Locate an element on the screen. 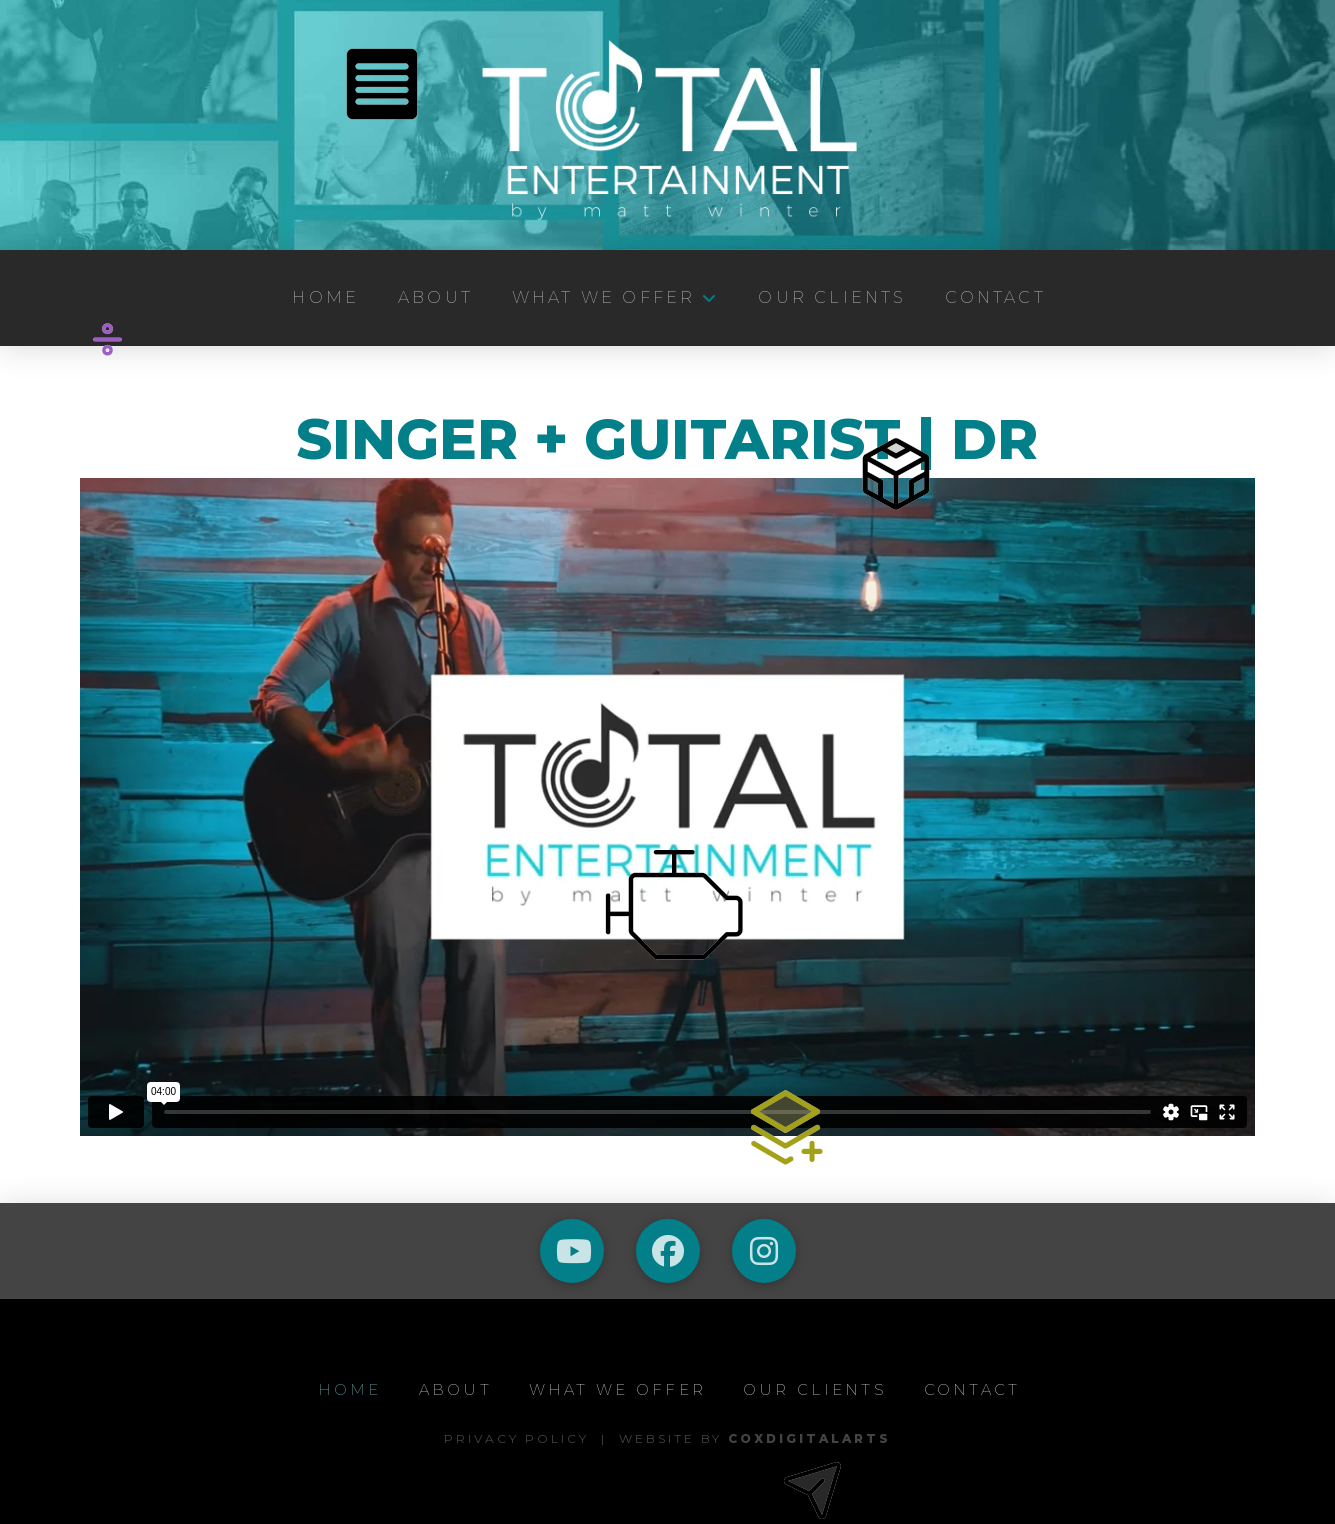 This screenshot has width=1335, height=1524. perform division calculation is located at coordinates (107, 339).